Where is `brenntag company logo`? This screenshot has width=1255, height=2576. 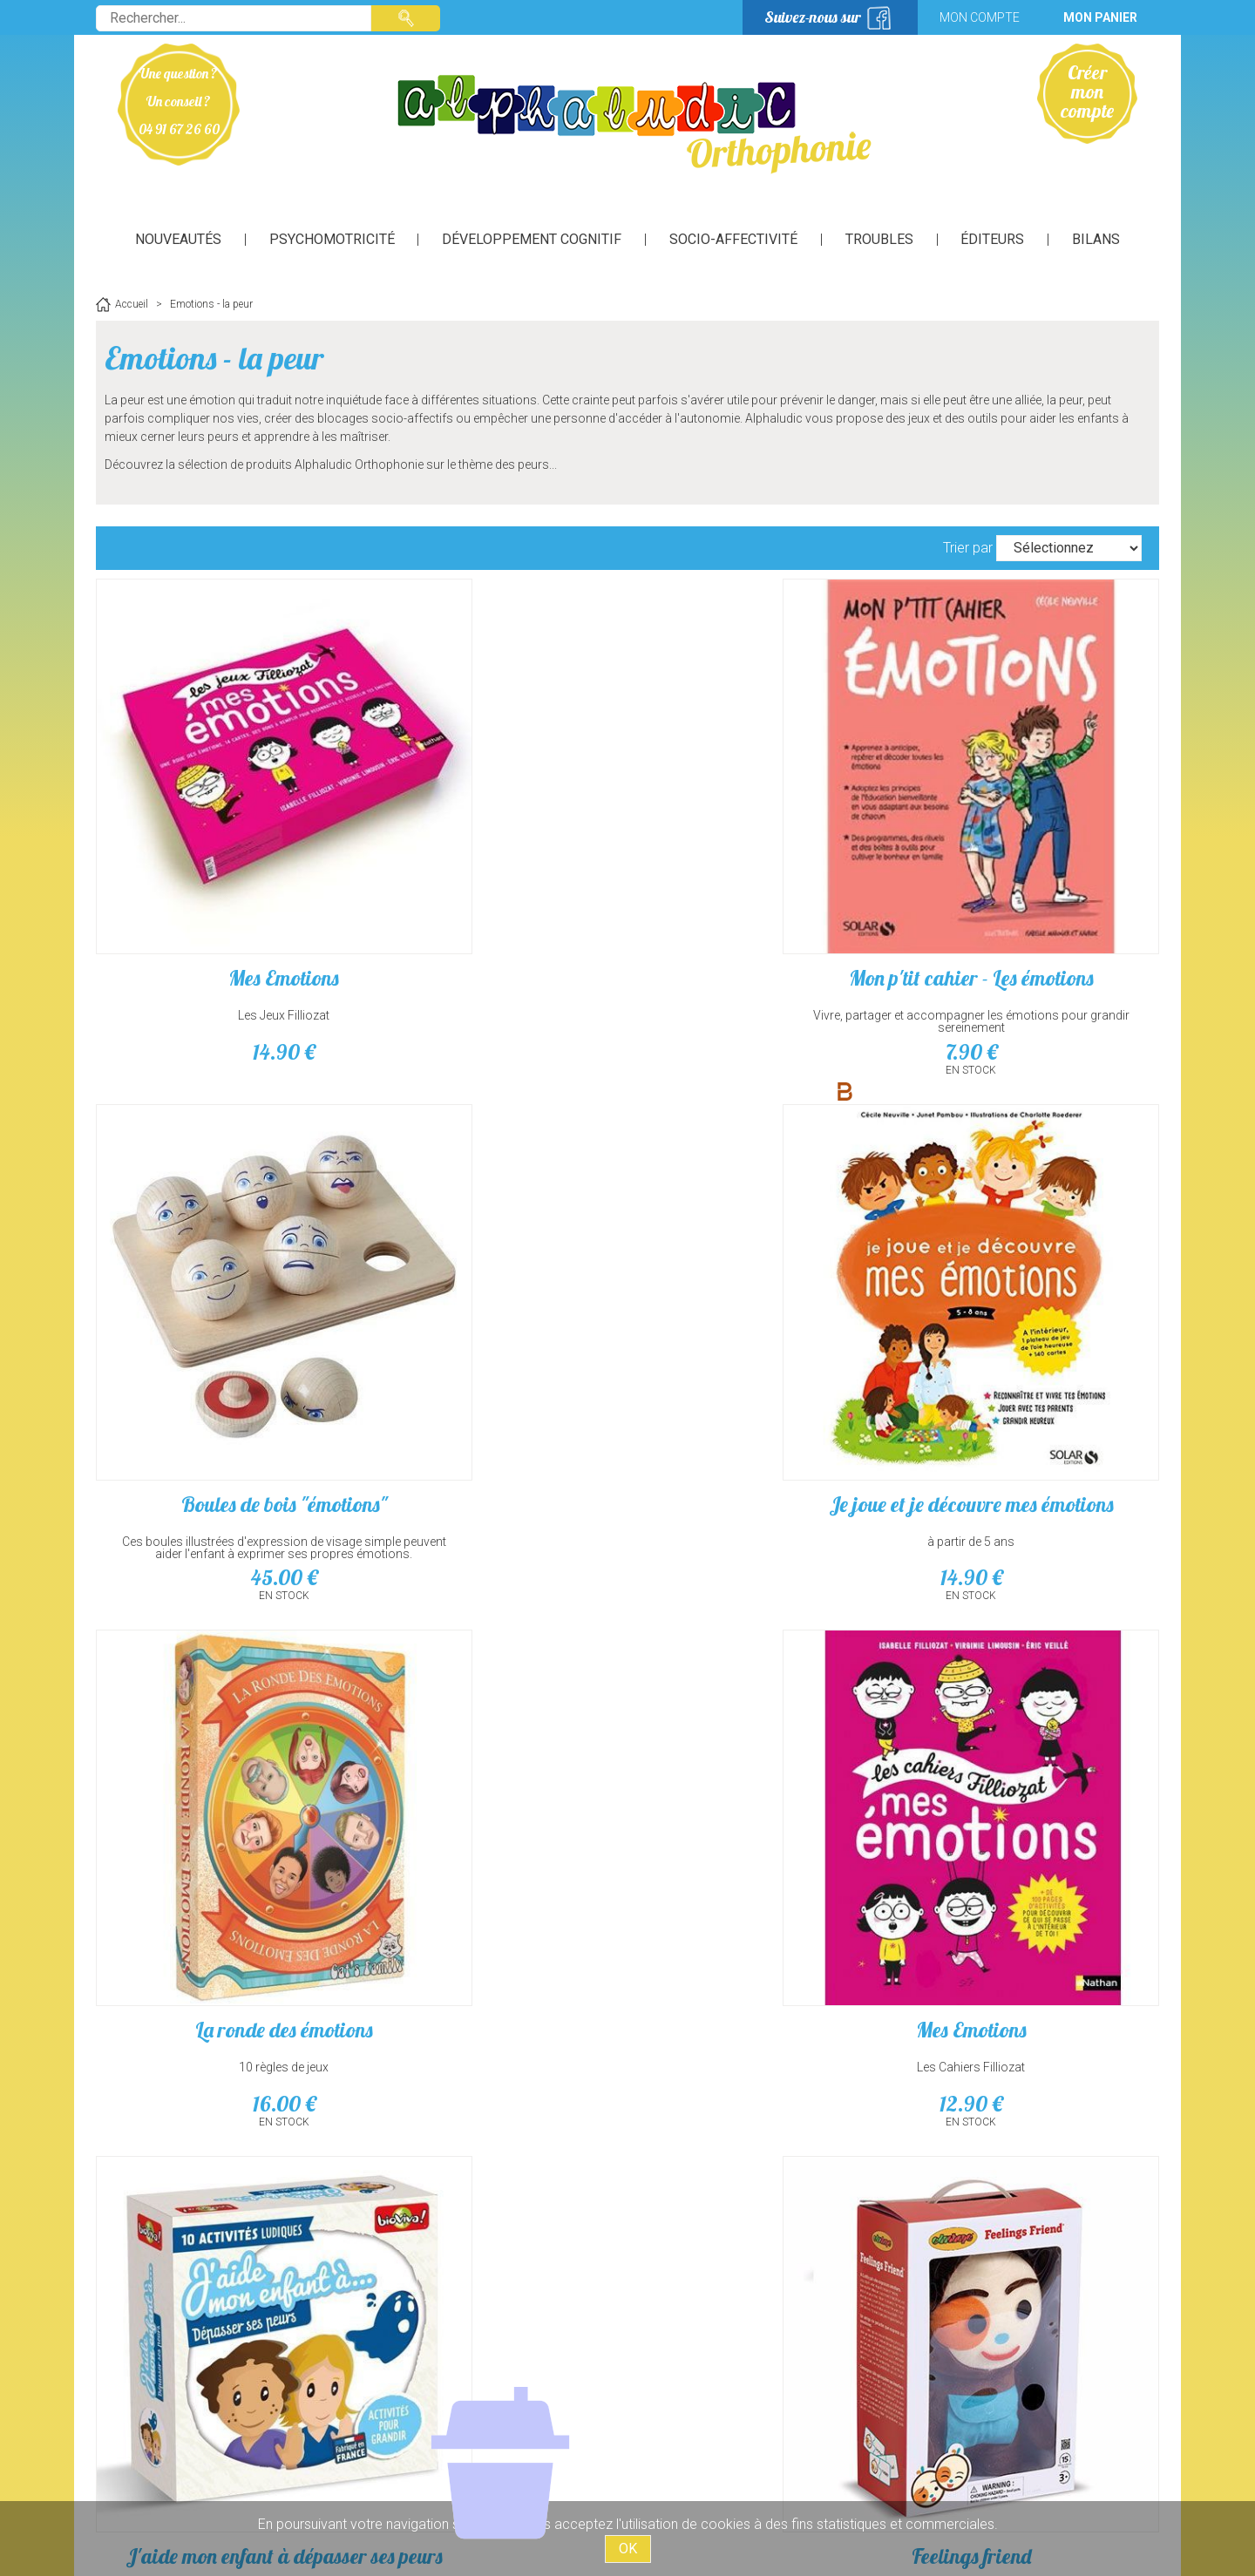 brenntag company logo is located at coordinates (845, 1091).